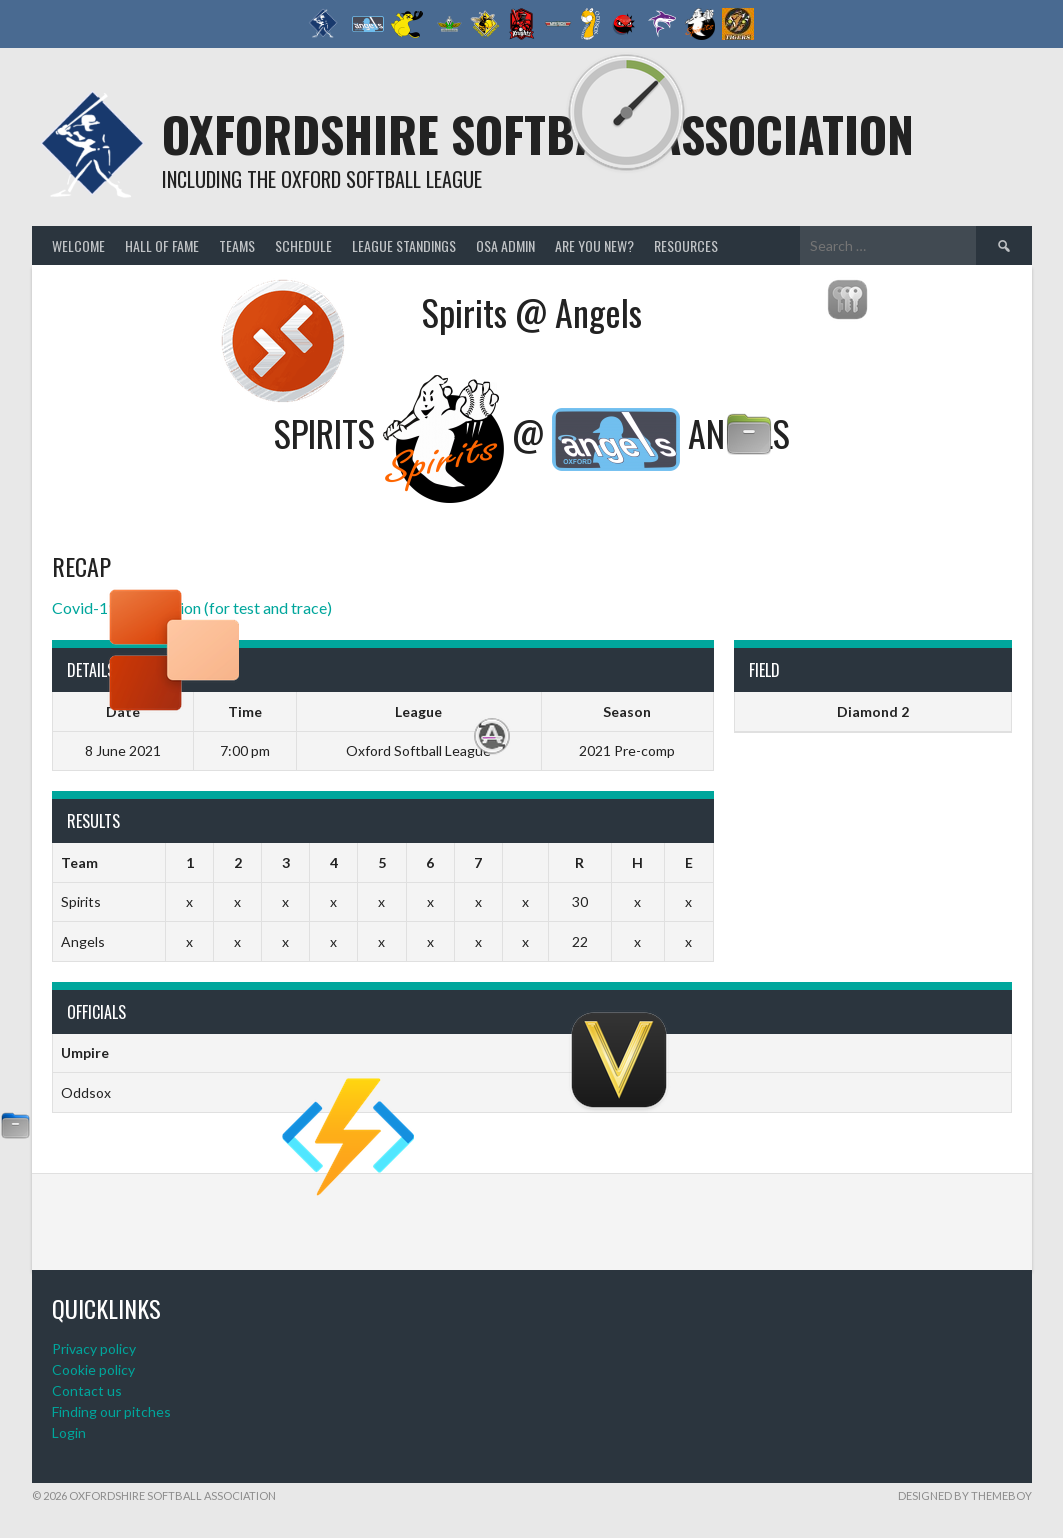  I want to click on open the files application, so click(15, 1125).